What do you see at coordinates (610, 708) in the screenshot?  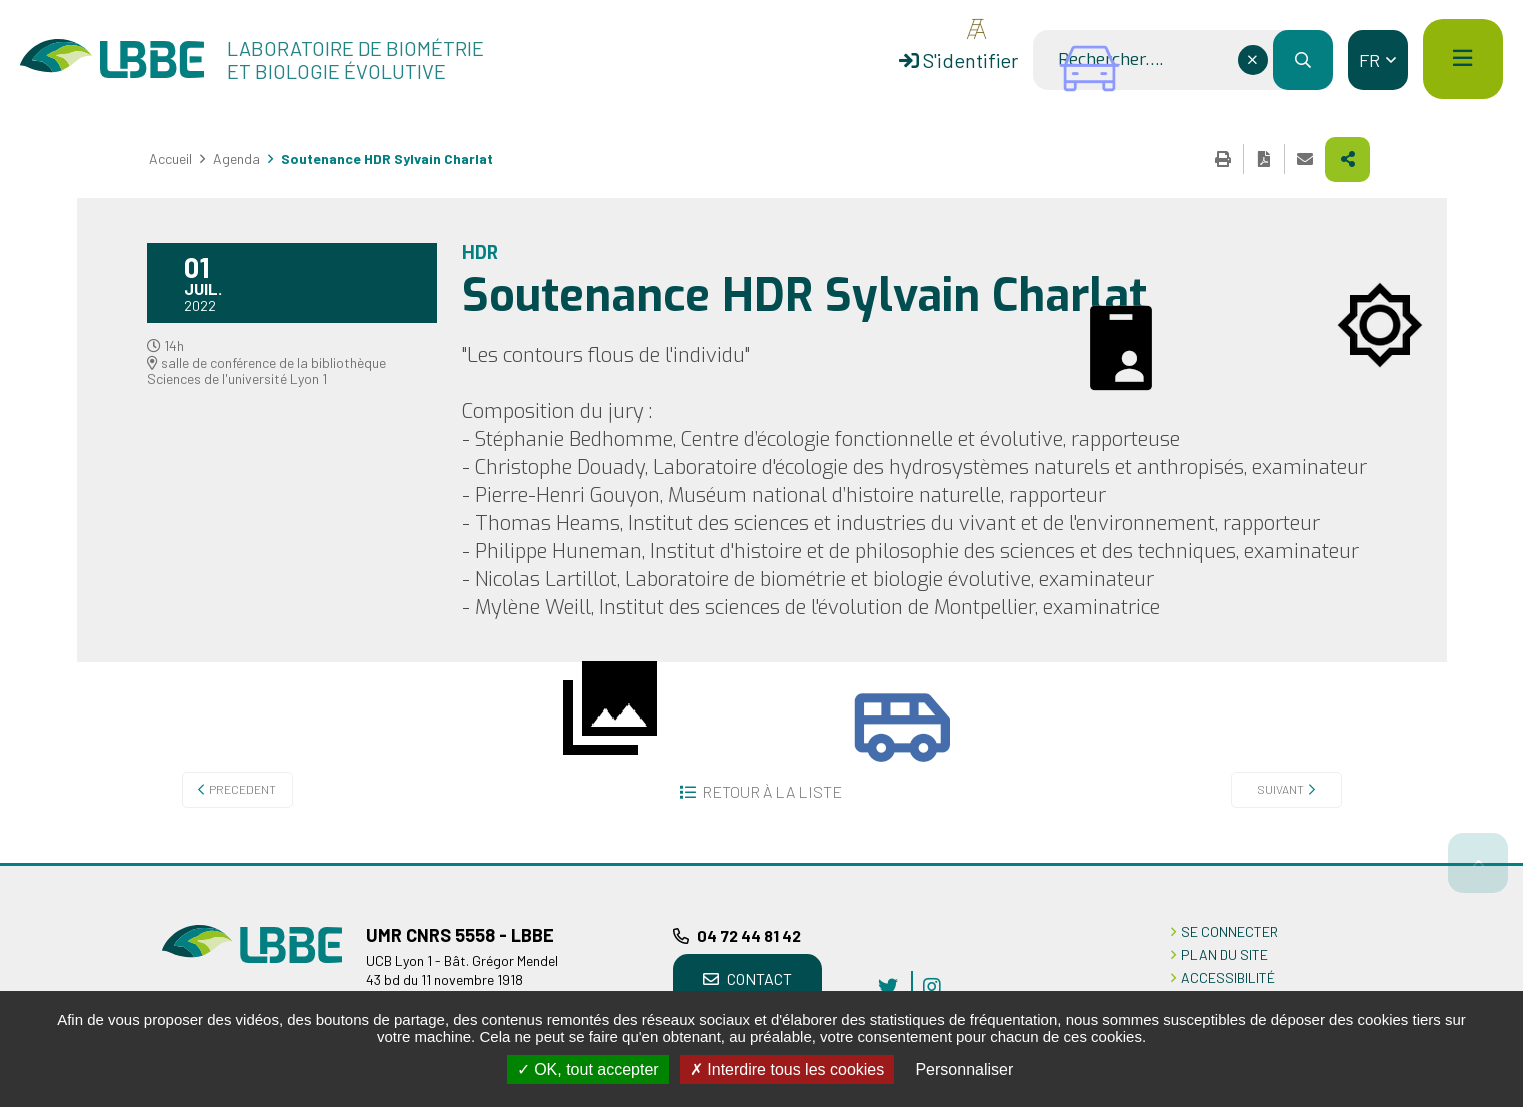 I see `access your photo library` at bounding box center [610, 708].